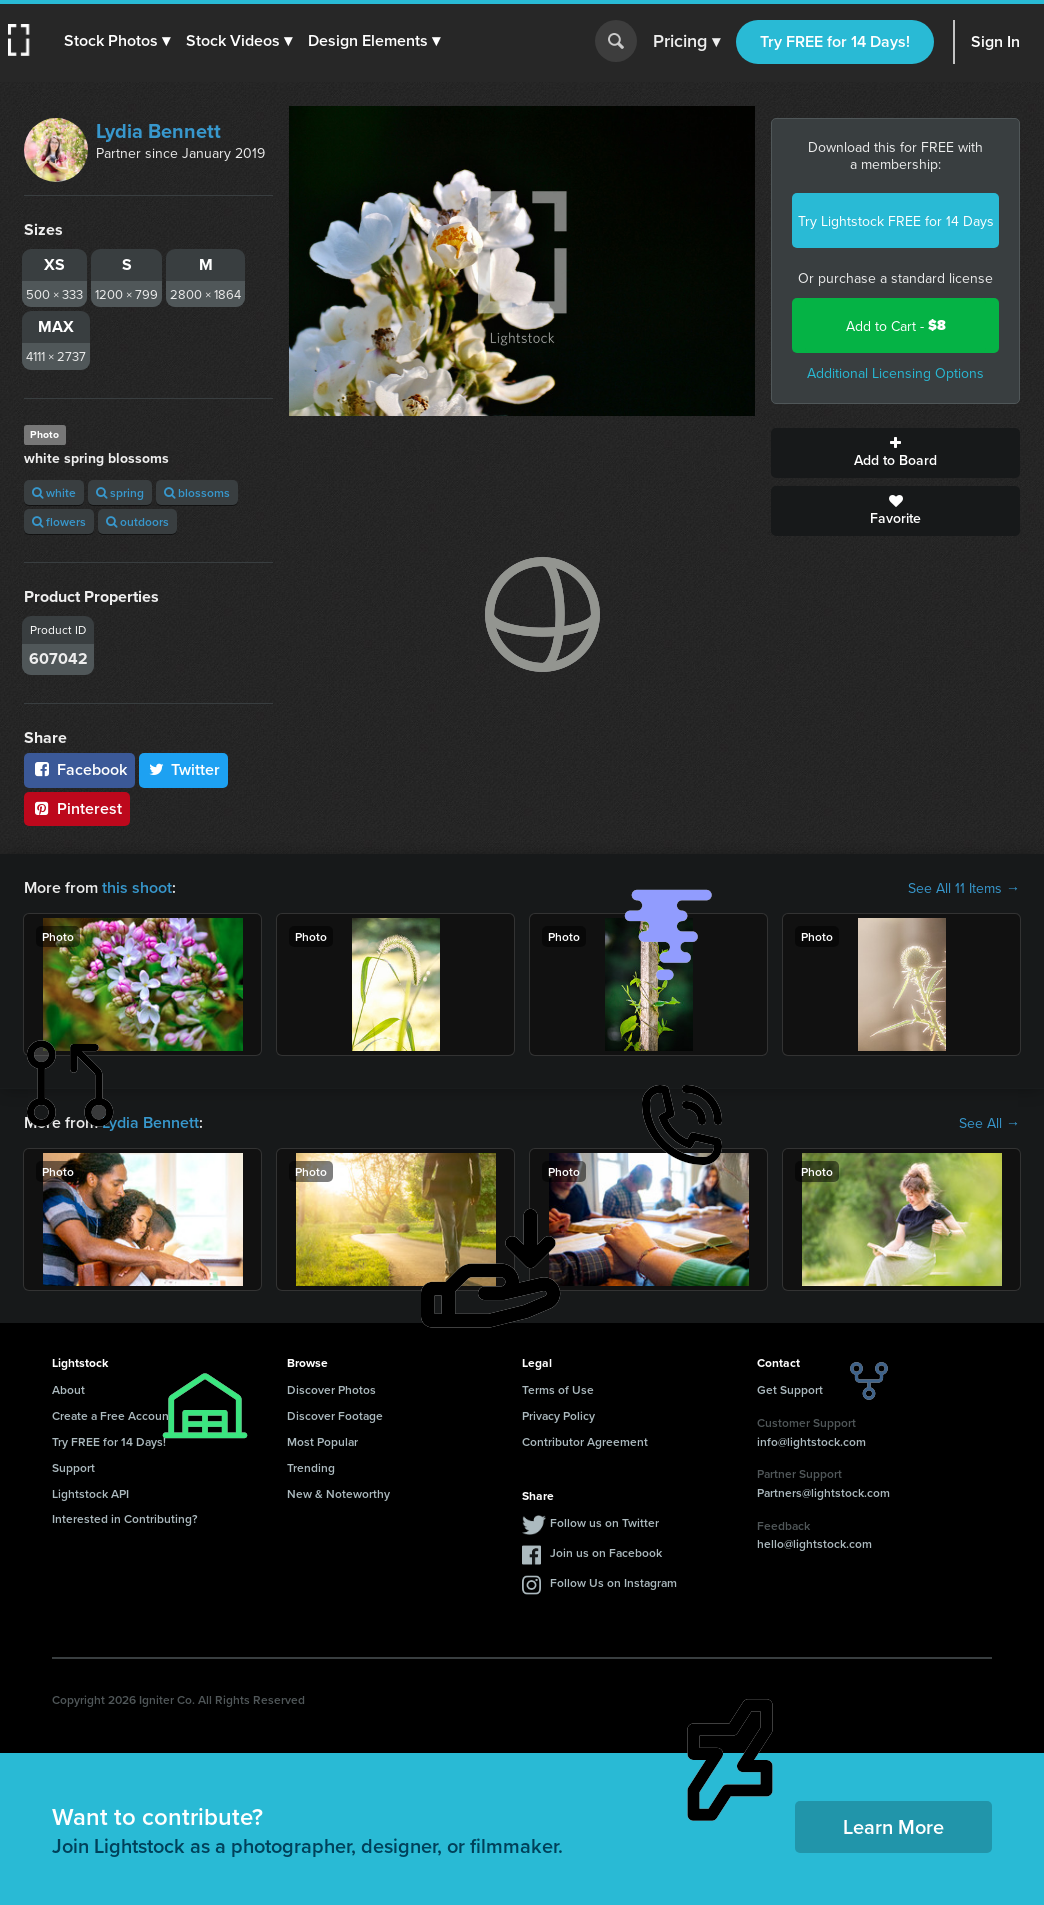  I want to click on indicates severe weather alert or tornado warning, so click(666, 931).